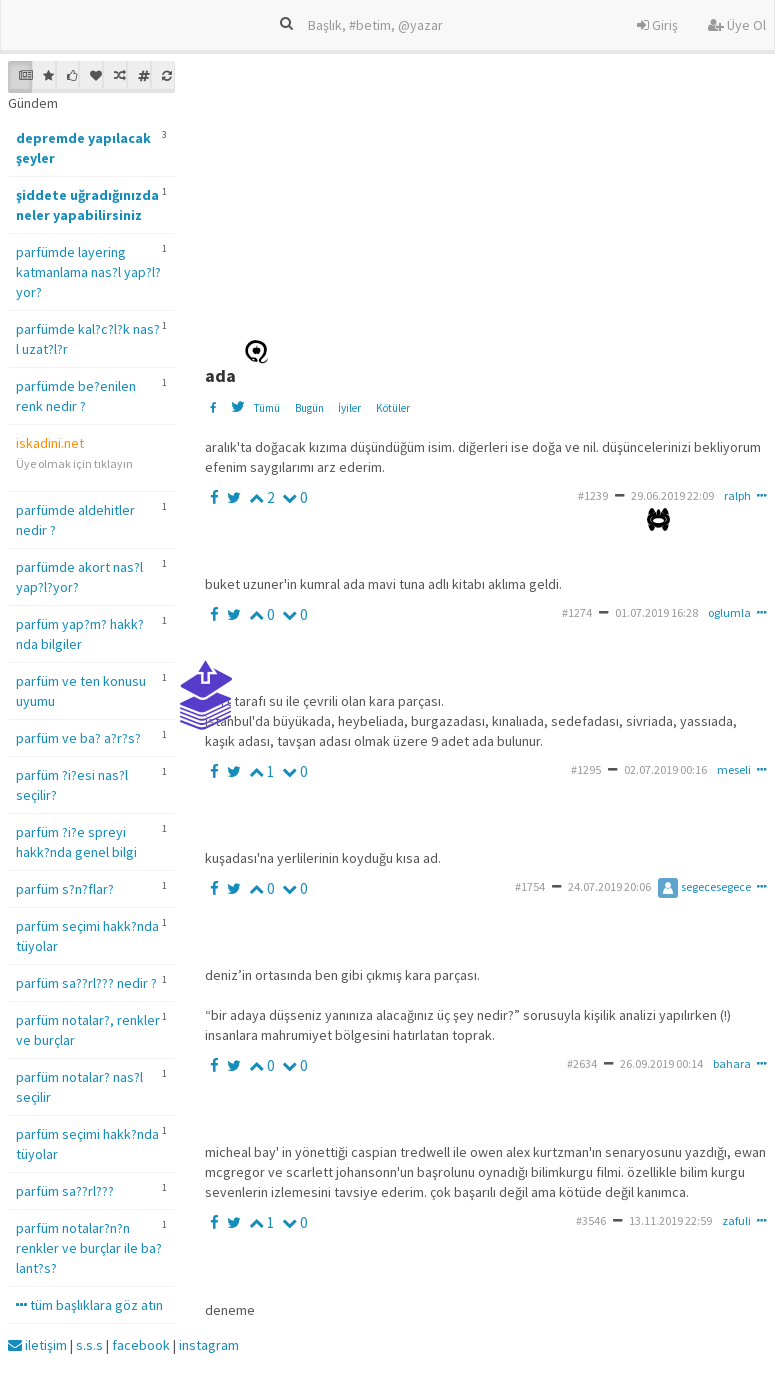 This screenshot has width=775, height=1375. Describe the element at coordinates (658, 519) in the screenshot. I see `decorative mask or carnival costume icon` at that location.